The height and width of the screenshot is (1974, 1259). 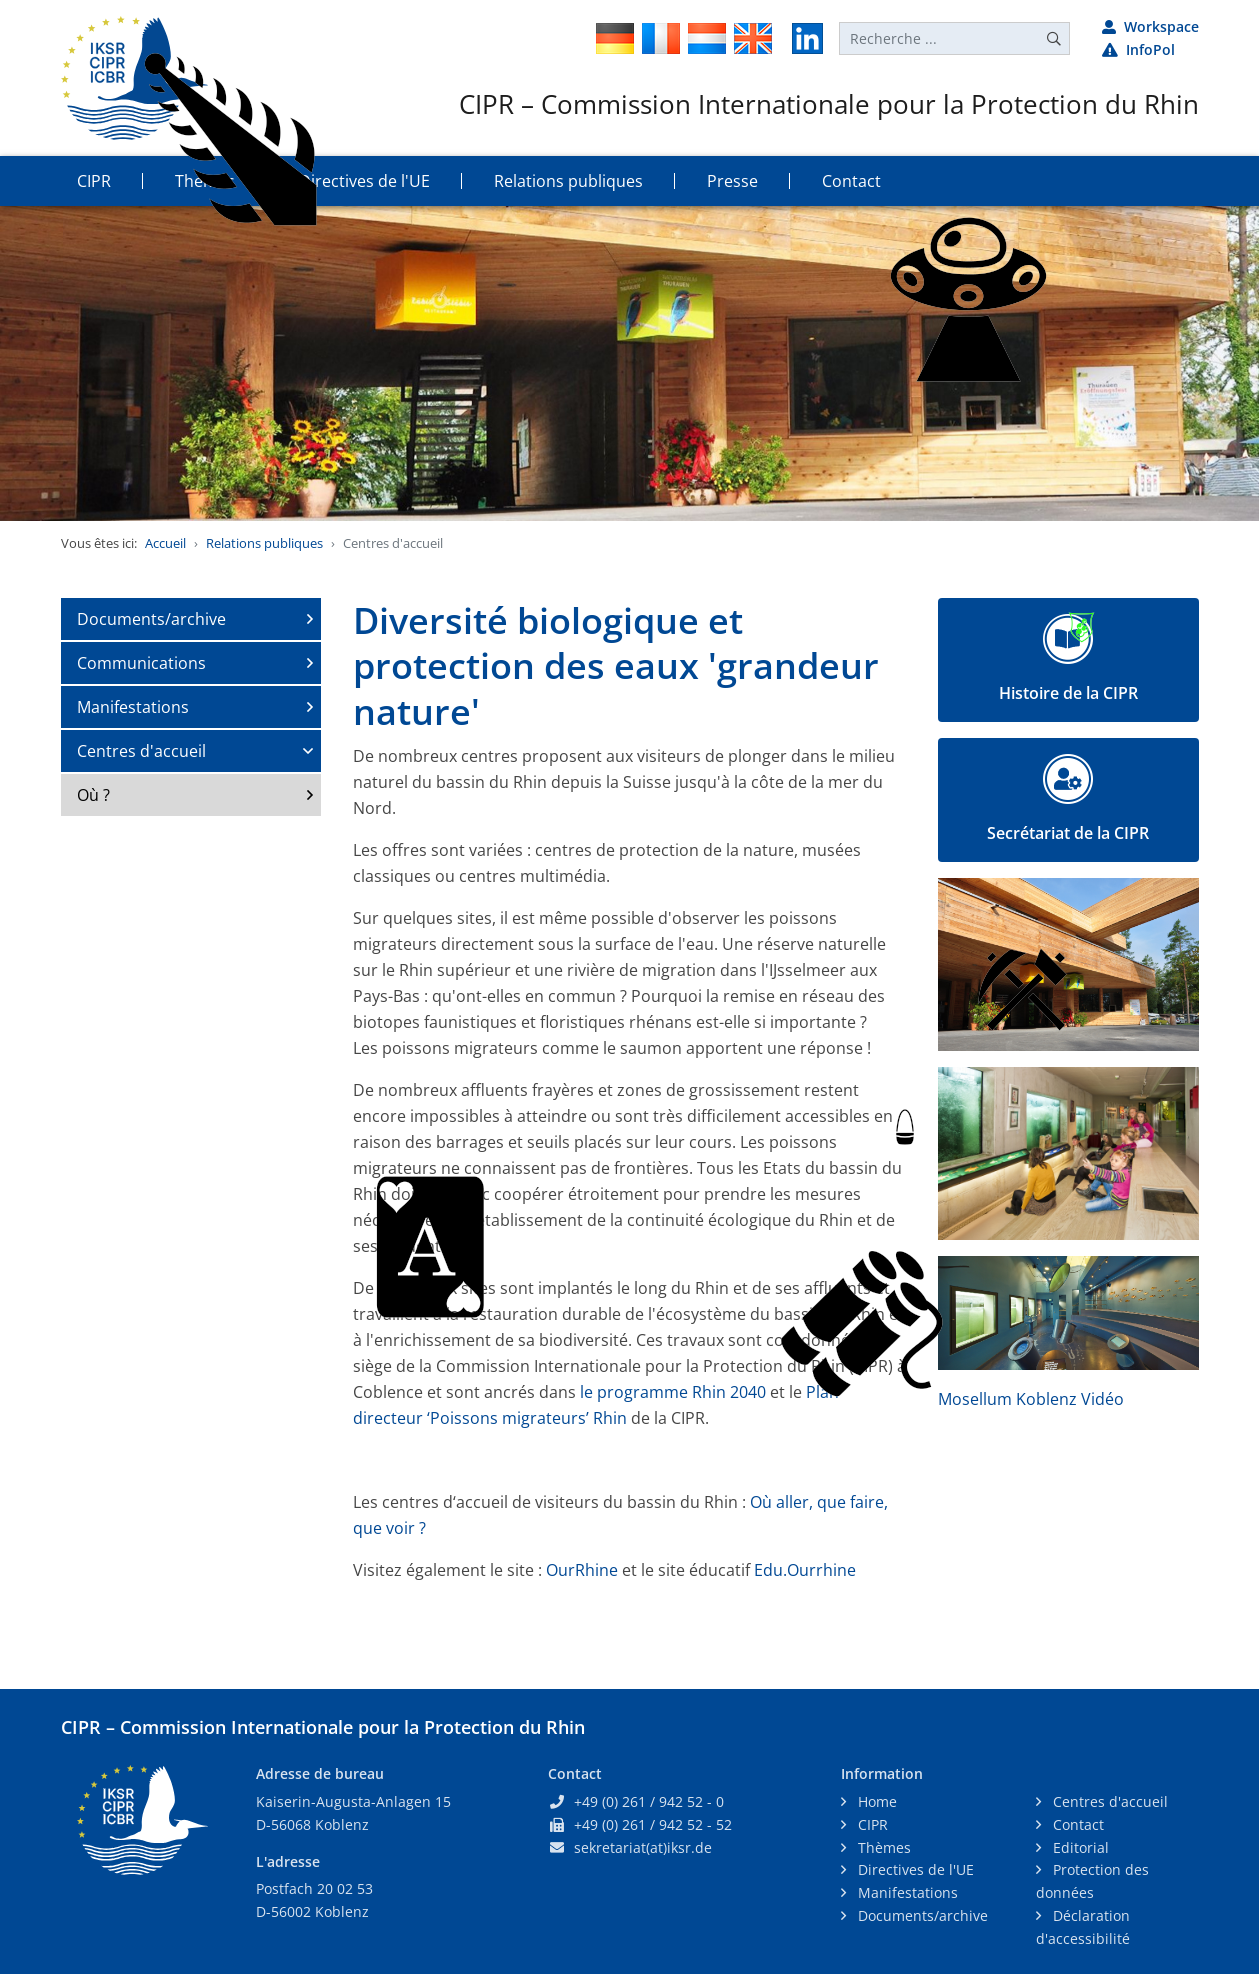 I want to click on access your shopping bag or cart, so click(x=905, y=1127).